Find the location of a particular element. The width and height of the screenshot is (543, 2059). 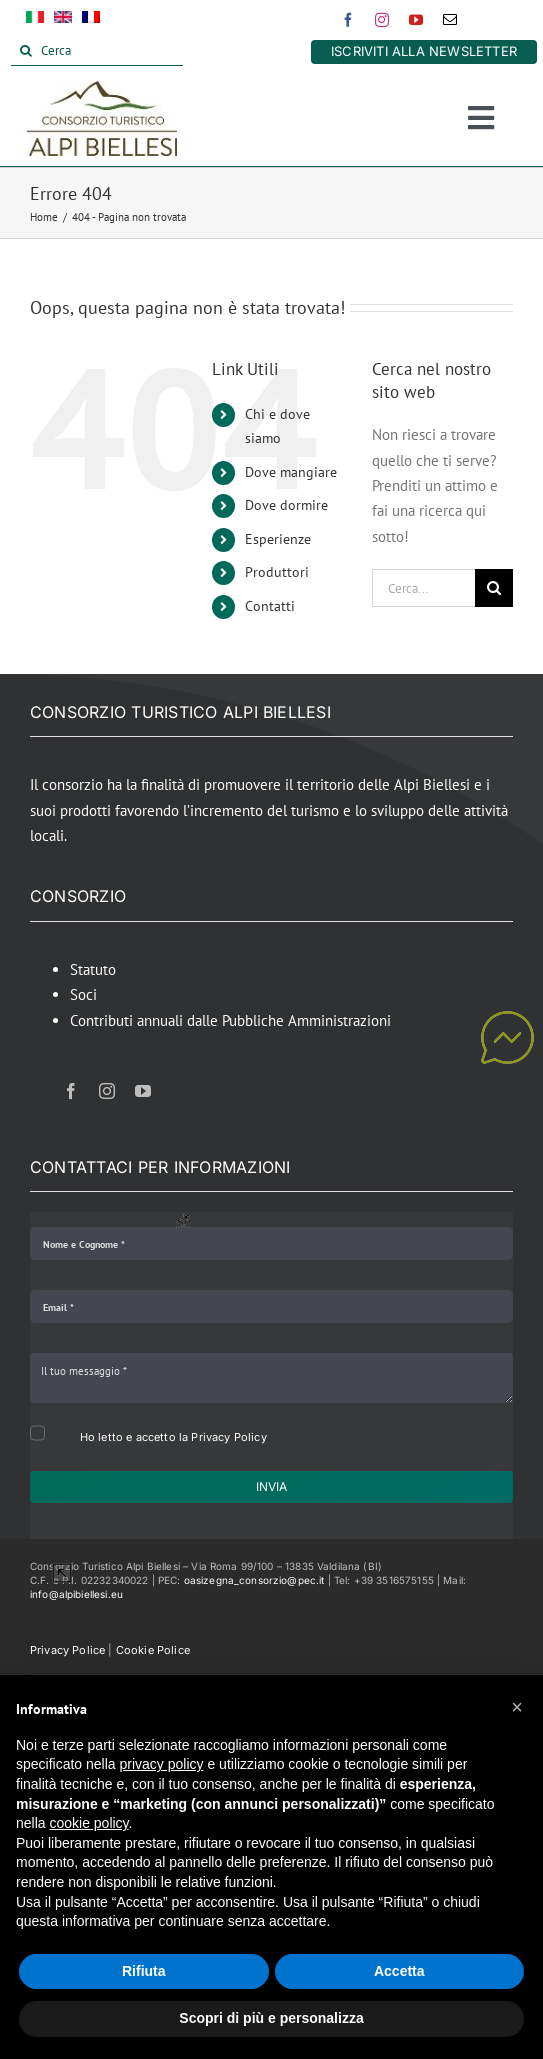

open facebook messenger is located at coordinates (507, 1037).